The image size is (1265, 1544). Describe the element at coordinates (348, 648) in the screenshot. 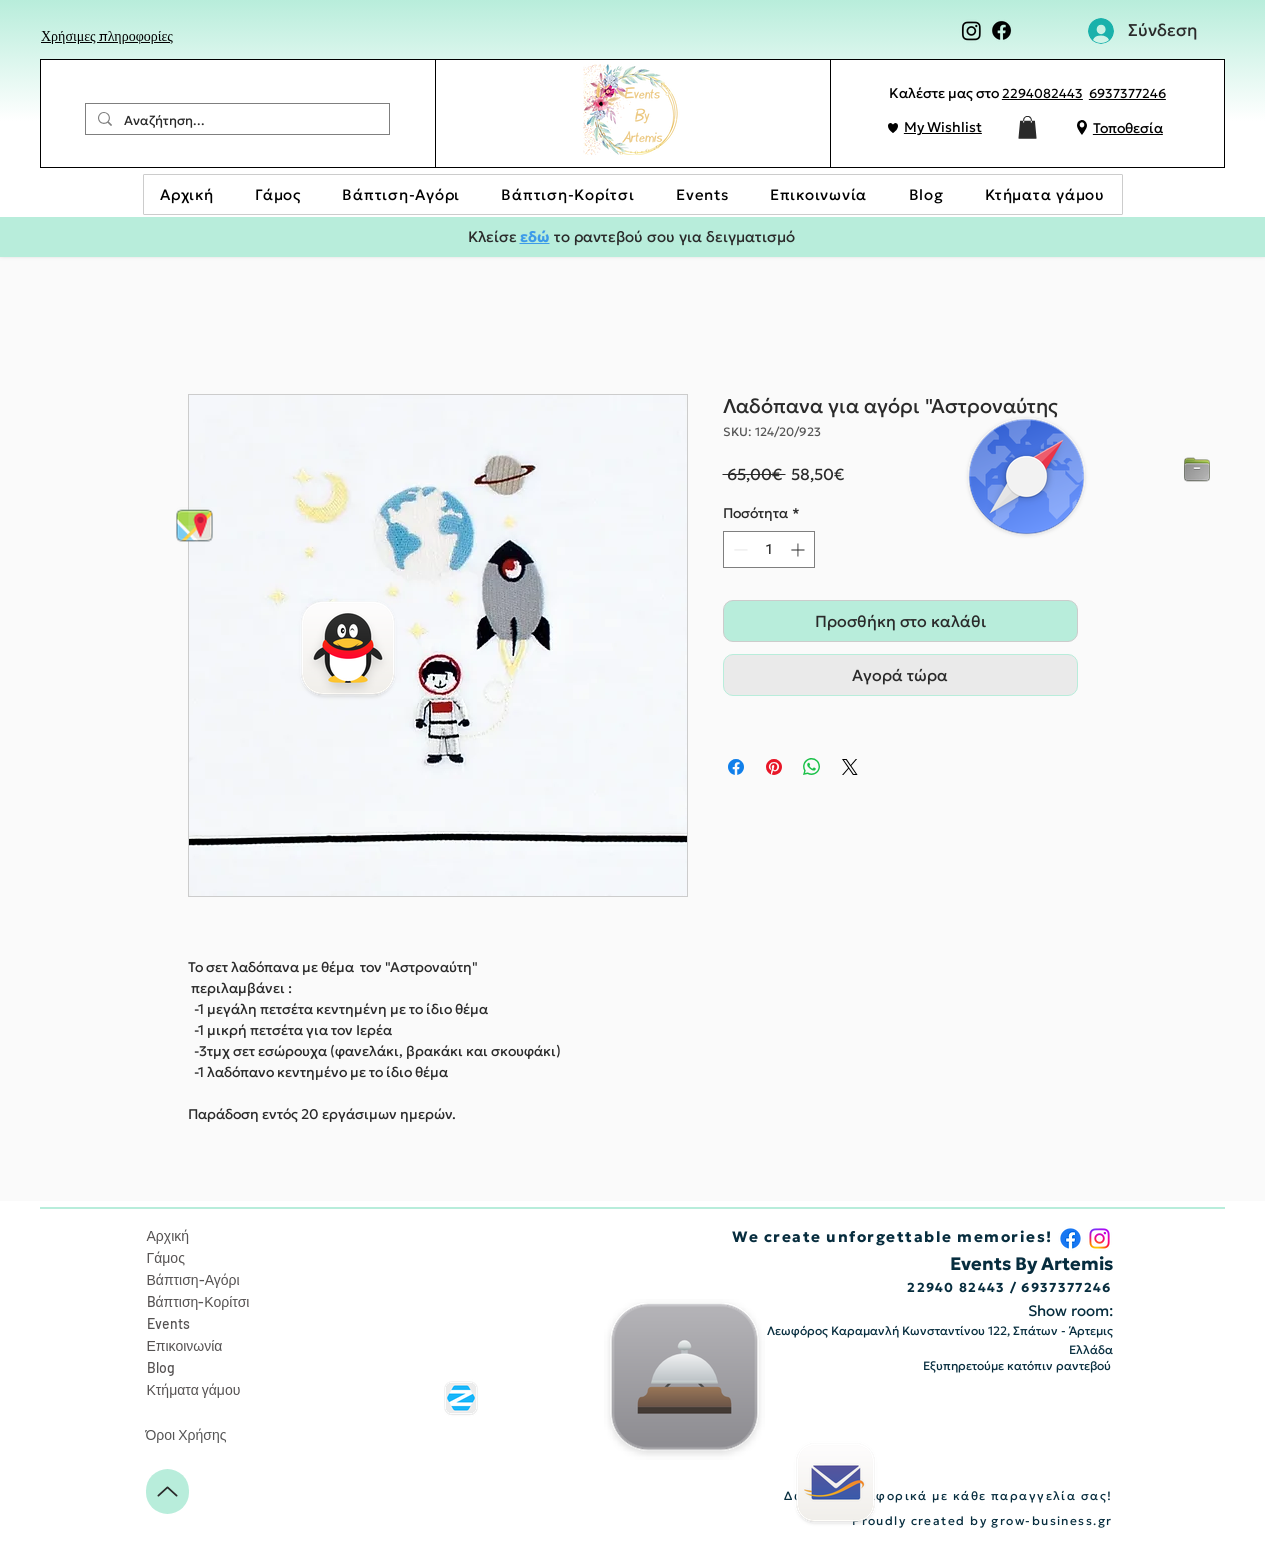

I see `open QQ messaging app` at that location.